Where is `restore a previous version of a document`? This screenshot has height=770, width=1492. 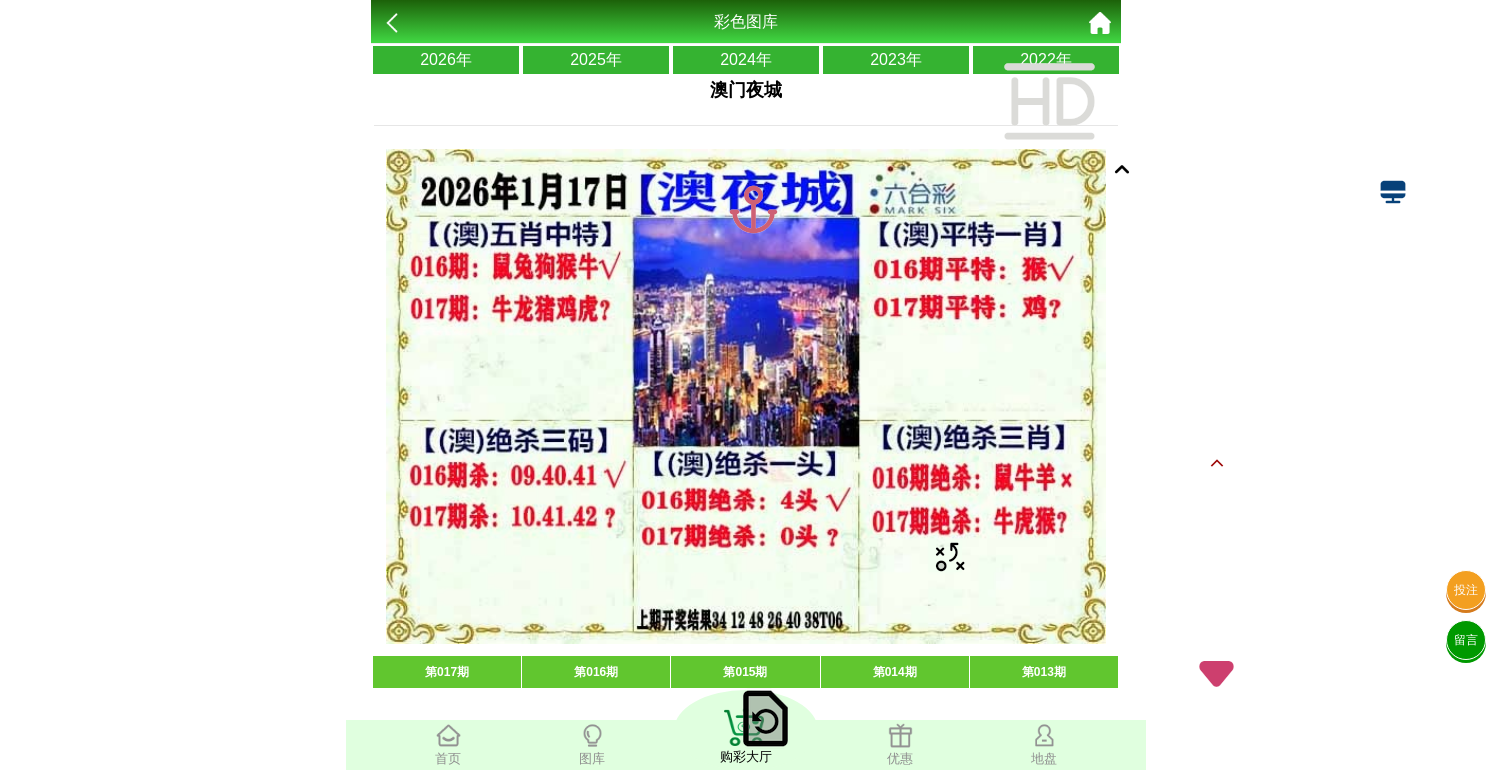
restore a previous version of a document is located at coordinates (765, 718).